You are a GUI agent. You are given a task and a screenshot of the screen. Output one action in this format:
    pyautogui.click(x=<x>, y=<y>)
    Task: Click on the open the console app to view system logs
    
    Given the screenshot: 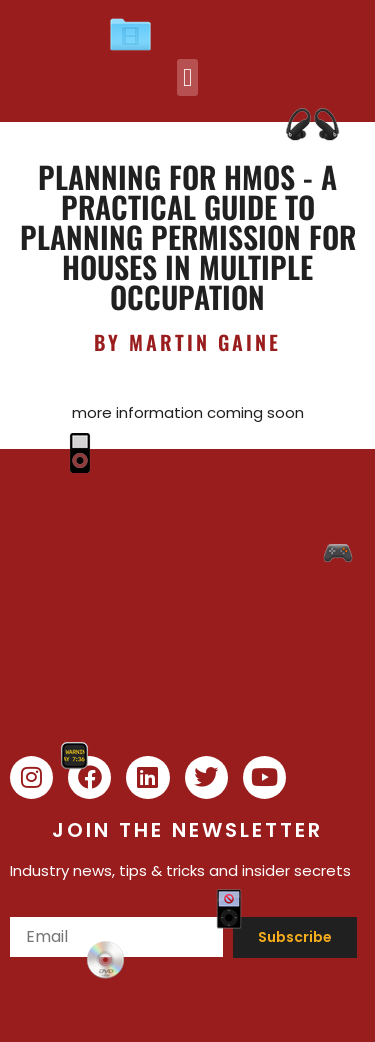 What is the action you would take?
    pyautogui.click(x=74, y=755)
    